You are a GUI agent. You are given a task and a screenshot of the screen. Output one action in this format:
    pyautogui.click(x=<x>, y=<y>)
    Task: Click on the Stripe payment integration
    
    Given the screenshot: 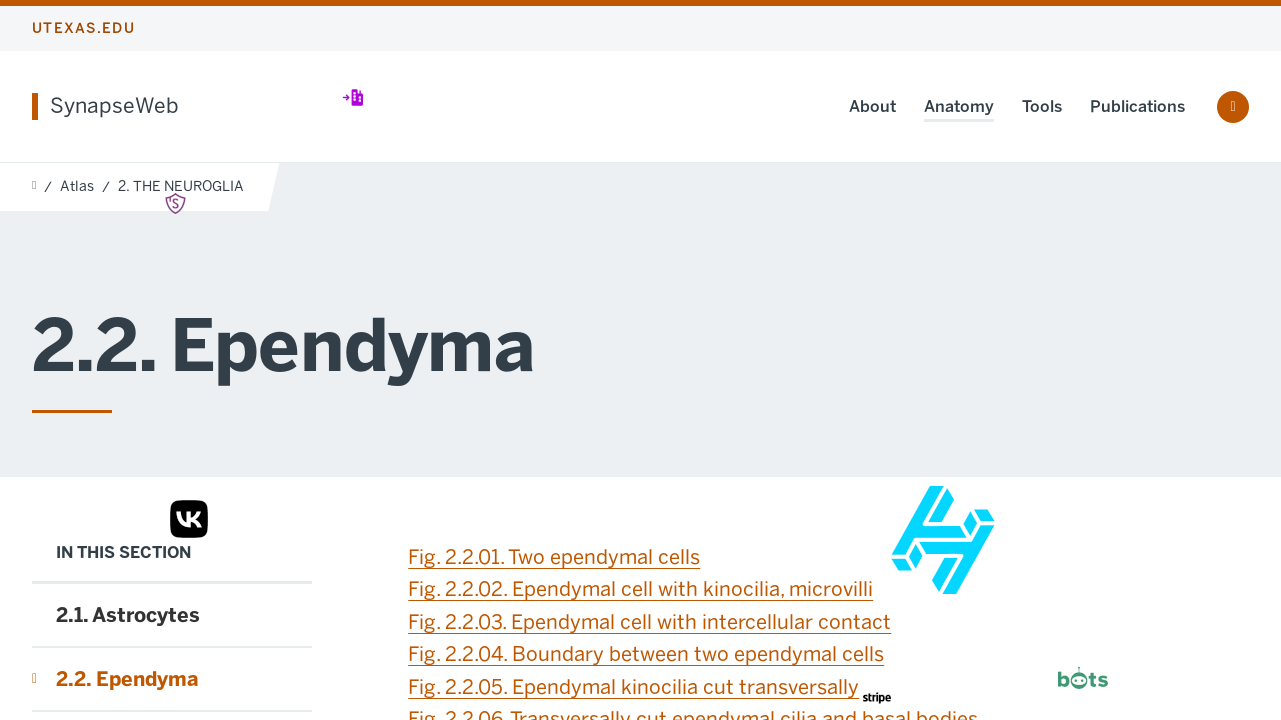 What is the action you would take?
    pyautogui.click(x=877, y=698)
    